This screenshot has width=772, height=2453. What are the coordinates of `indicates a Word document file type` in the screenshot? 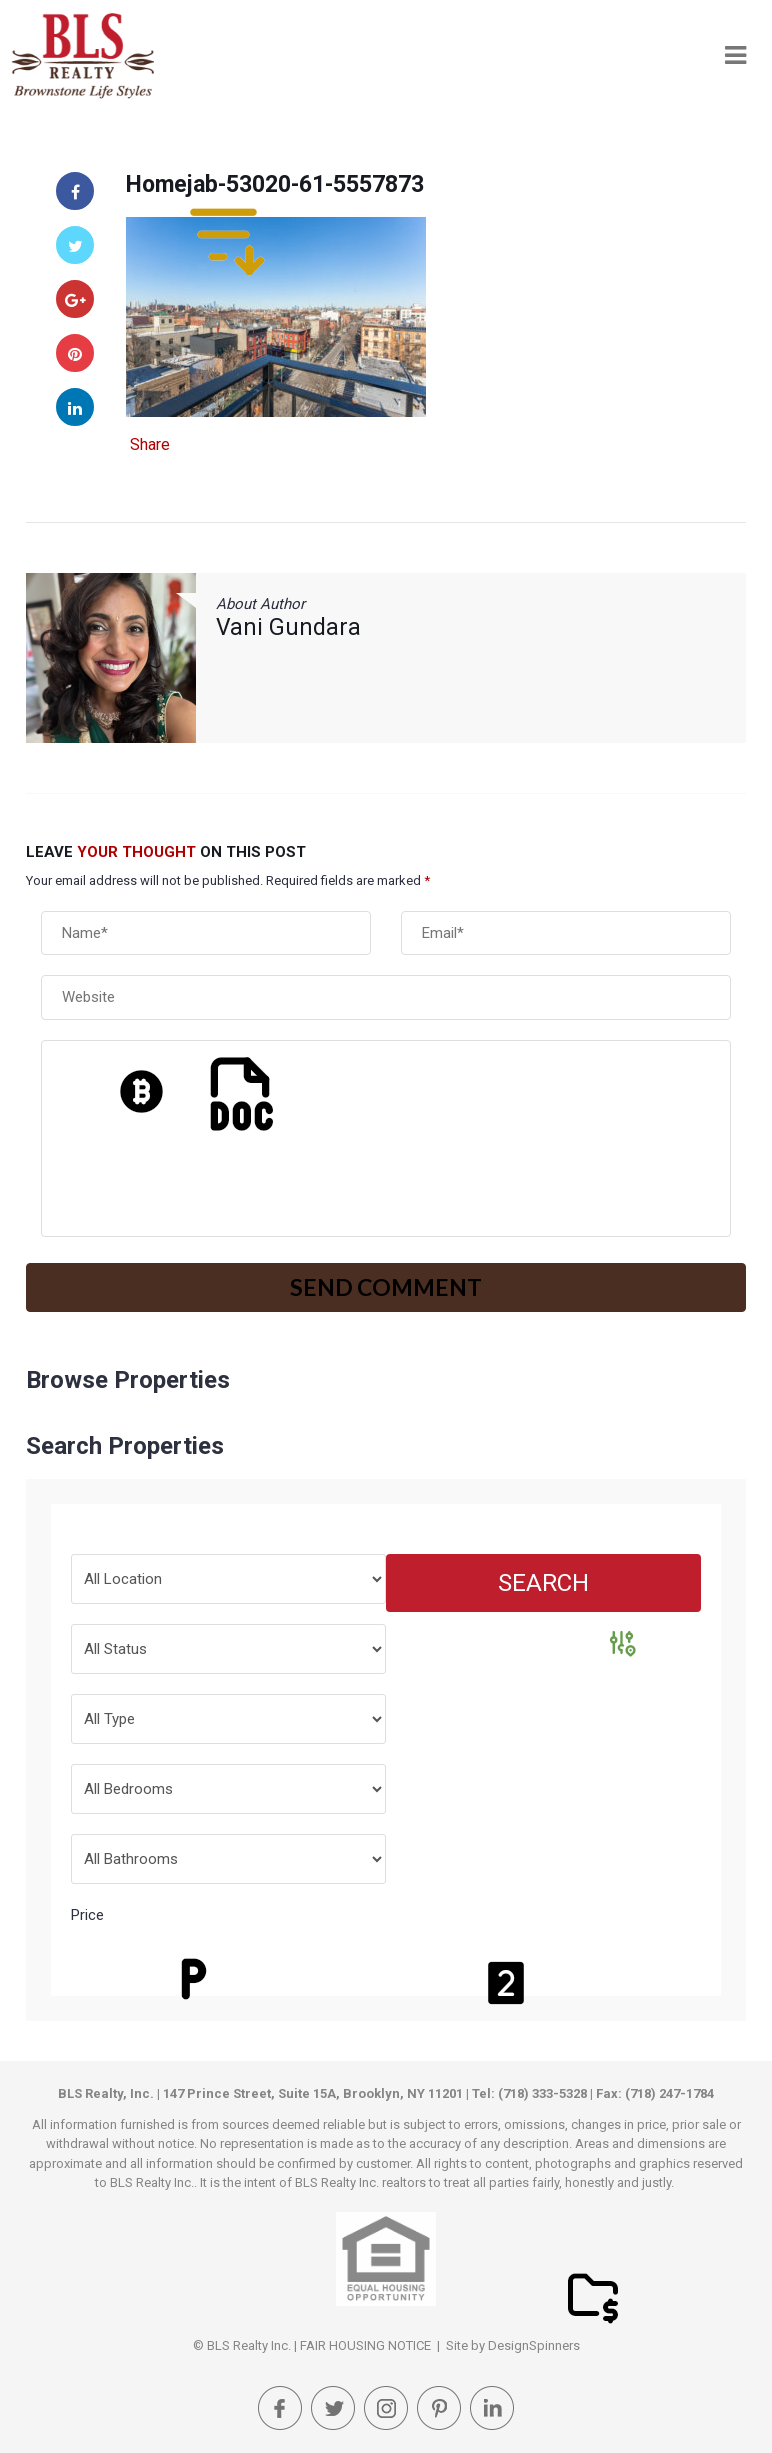 It's located at (240, 1094).